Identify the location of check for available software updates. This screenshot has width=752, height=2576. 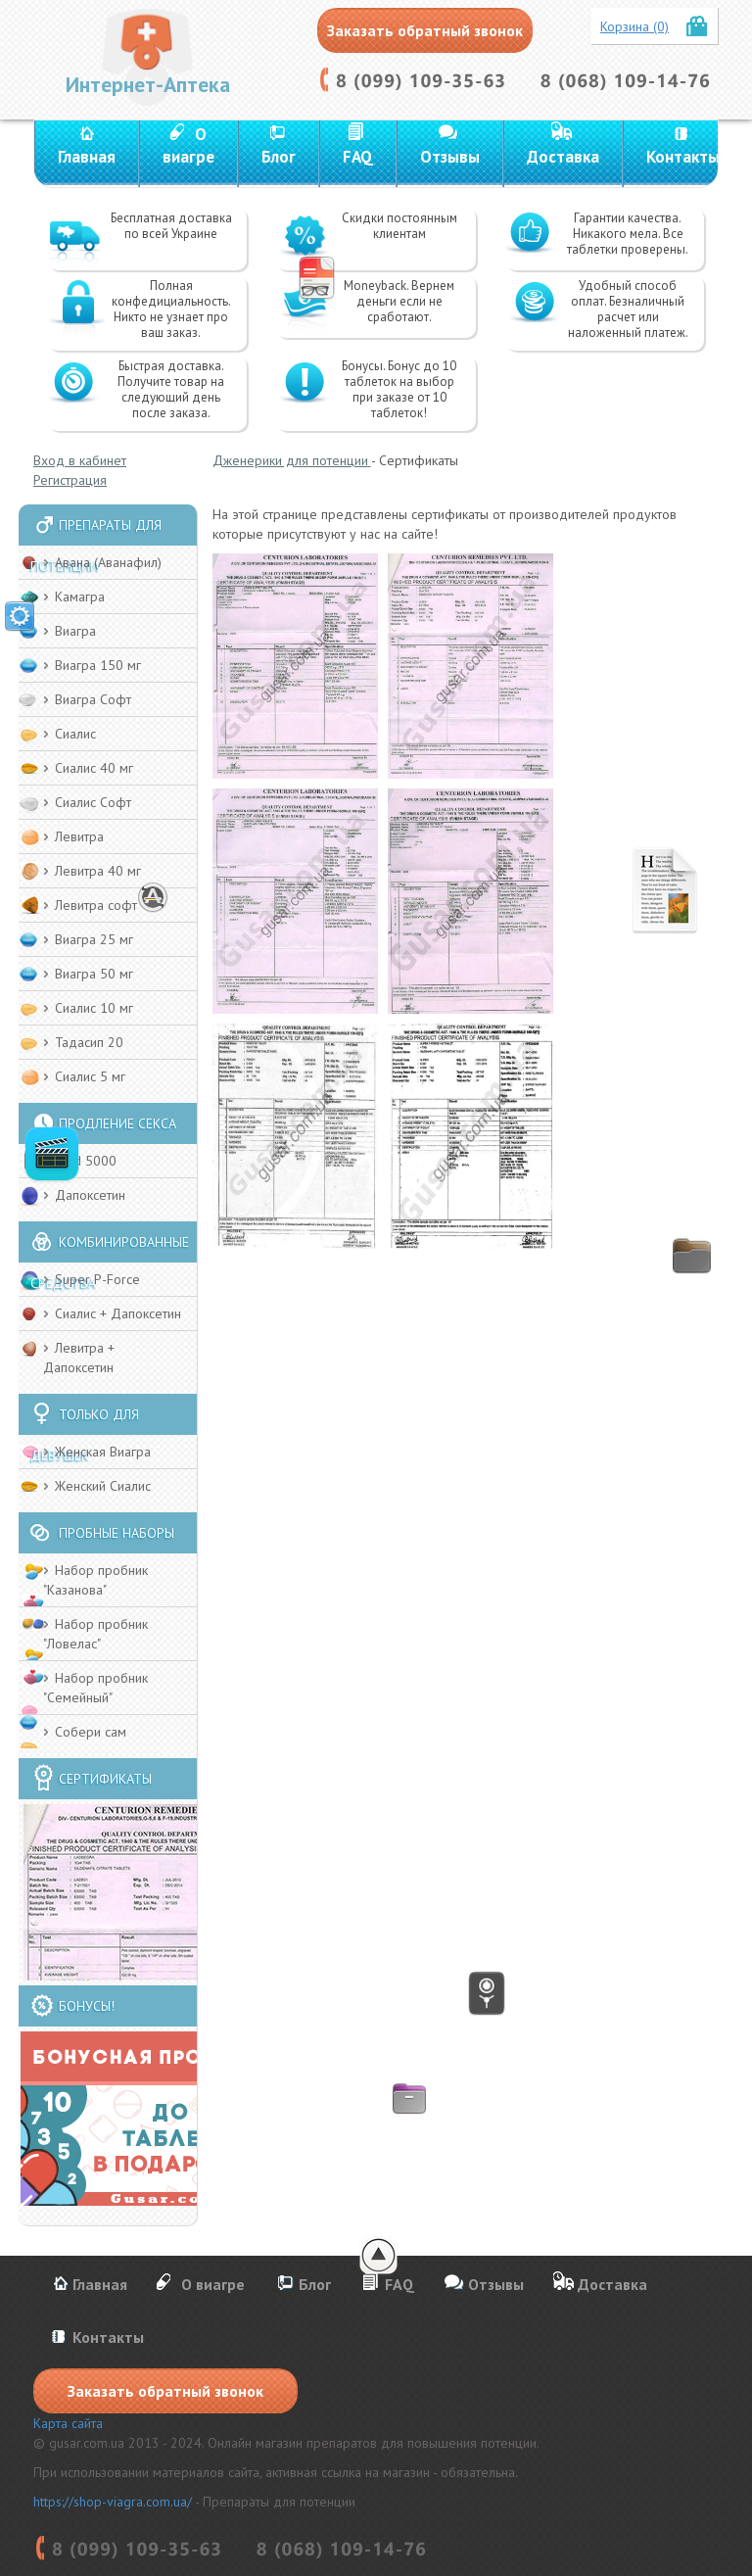
(153, 897).